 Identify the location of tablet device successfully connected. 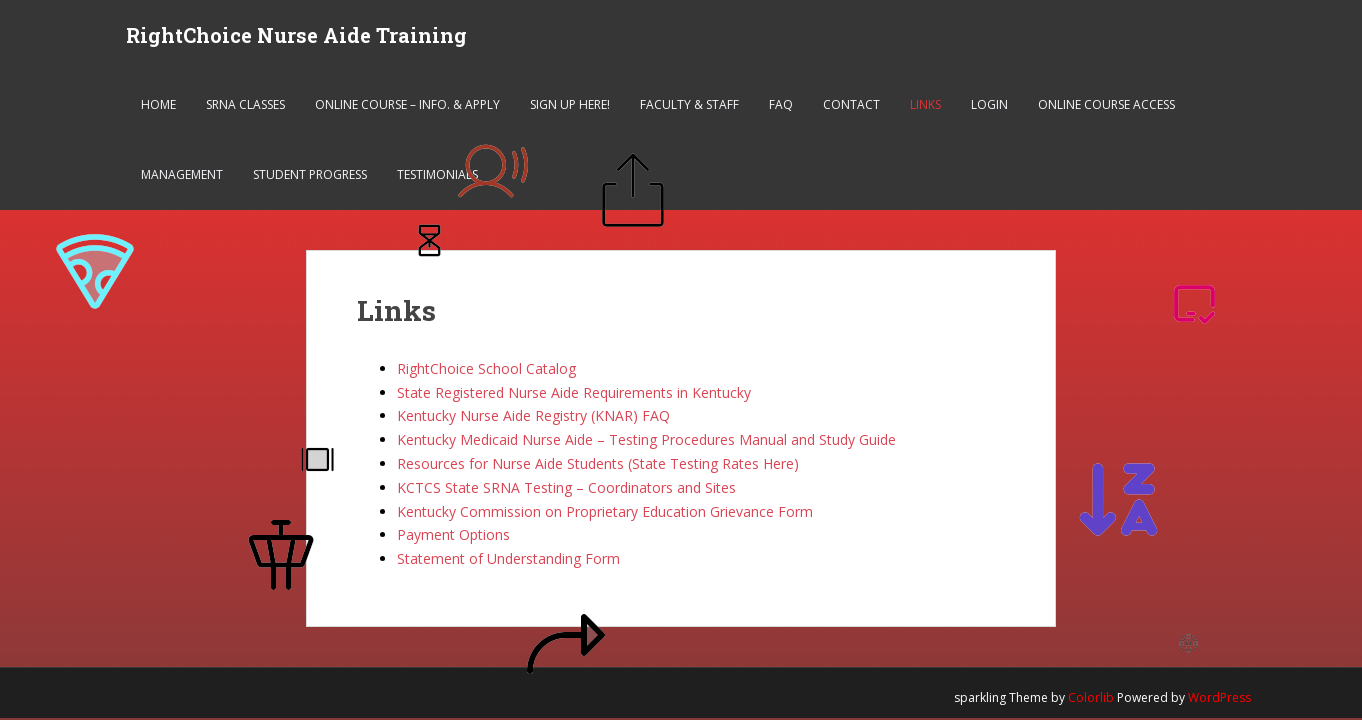
(1194, 303).